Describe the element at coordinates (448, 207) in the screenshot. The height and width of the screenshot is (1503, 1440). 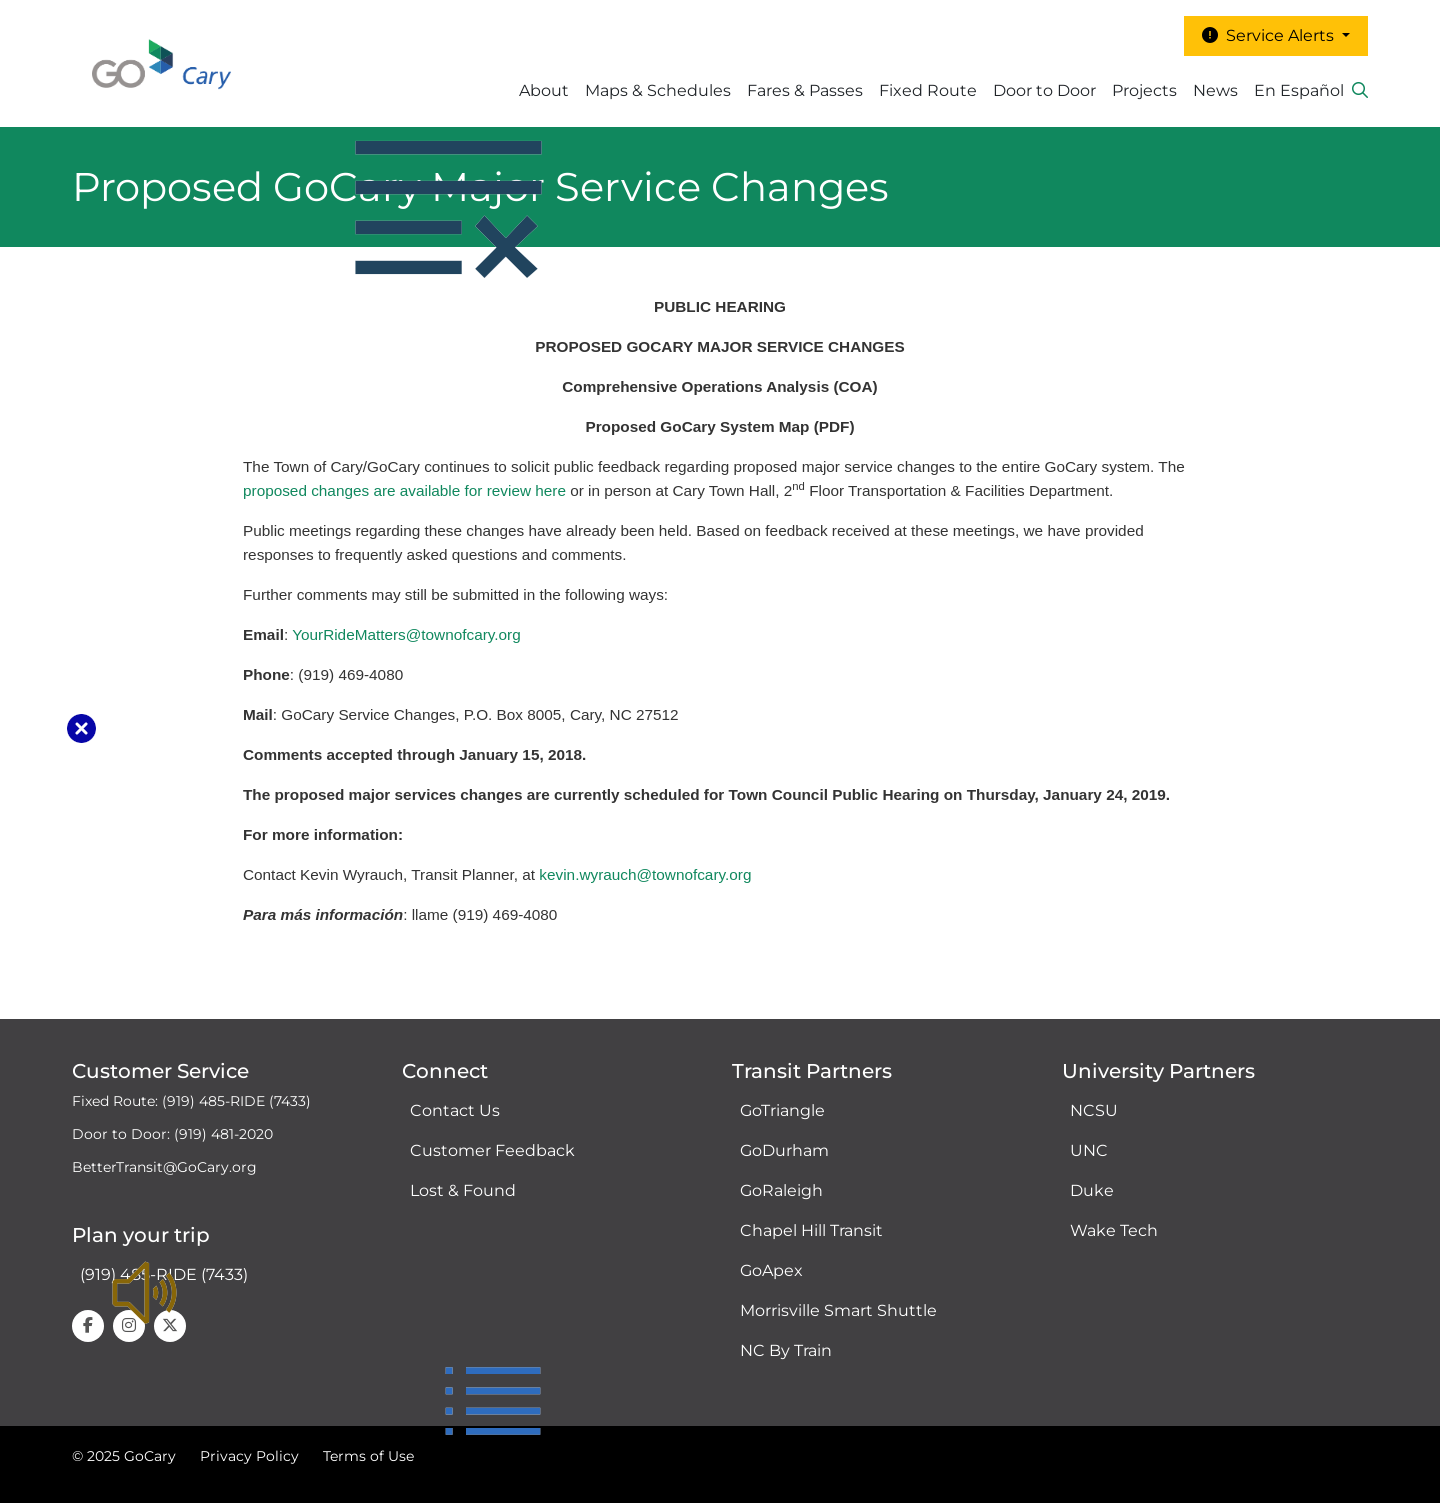
I see `clear all items from a list` at that location.